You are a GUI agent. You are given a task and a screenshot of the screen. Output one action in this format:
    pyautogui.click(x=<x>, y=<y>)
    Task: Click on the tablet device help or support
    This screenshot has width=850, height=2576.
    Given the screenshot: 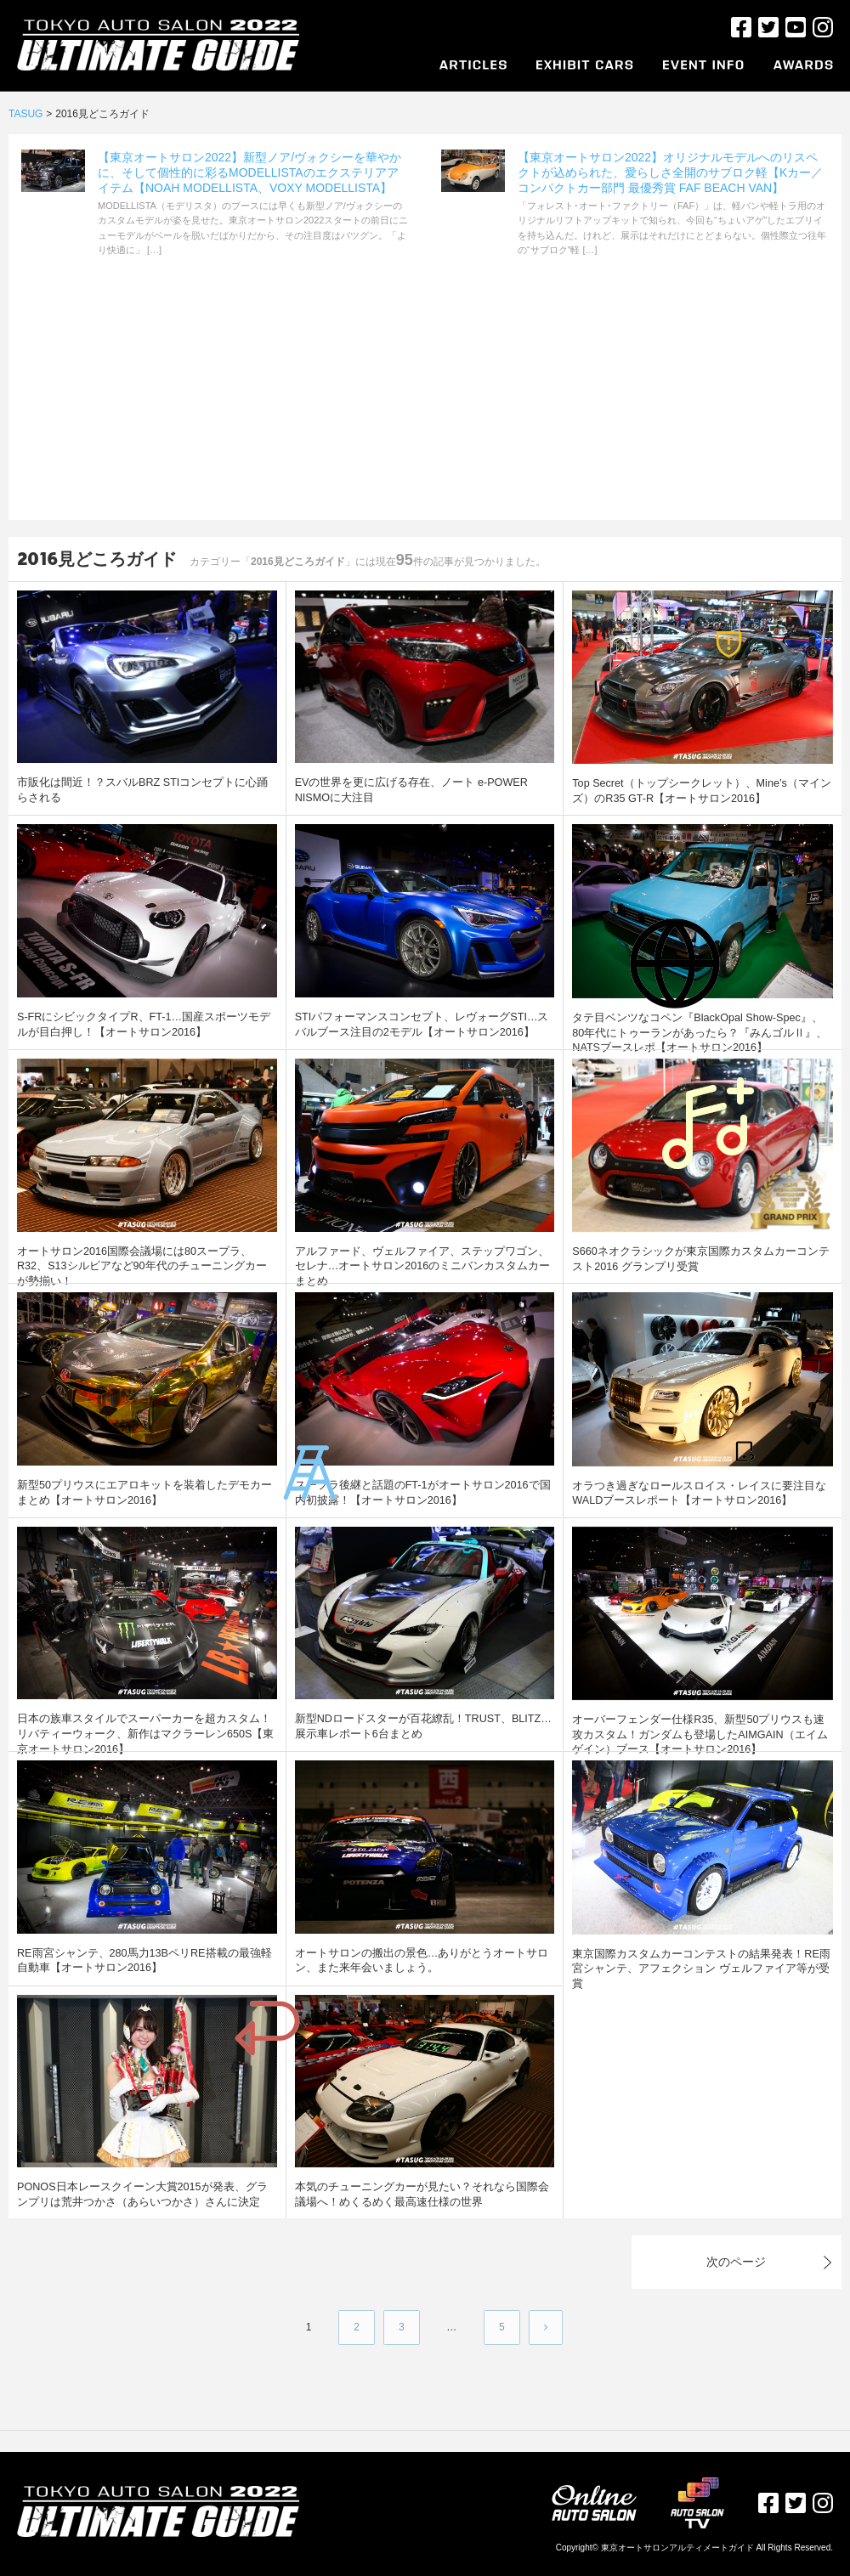 What is the action you would take?
    pyautogui.click(x=744, y=1451)
    